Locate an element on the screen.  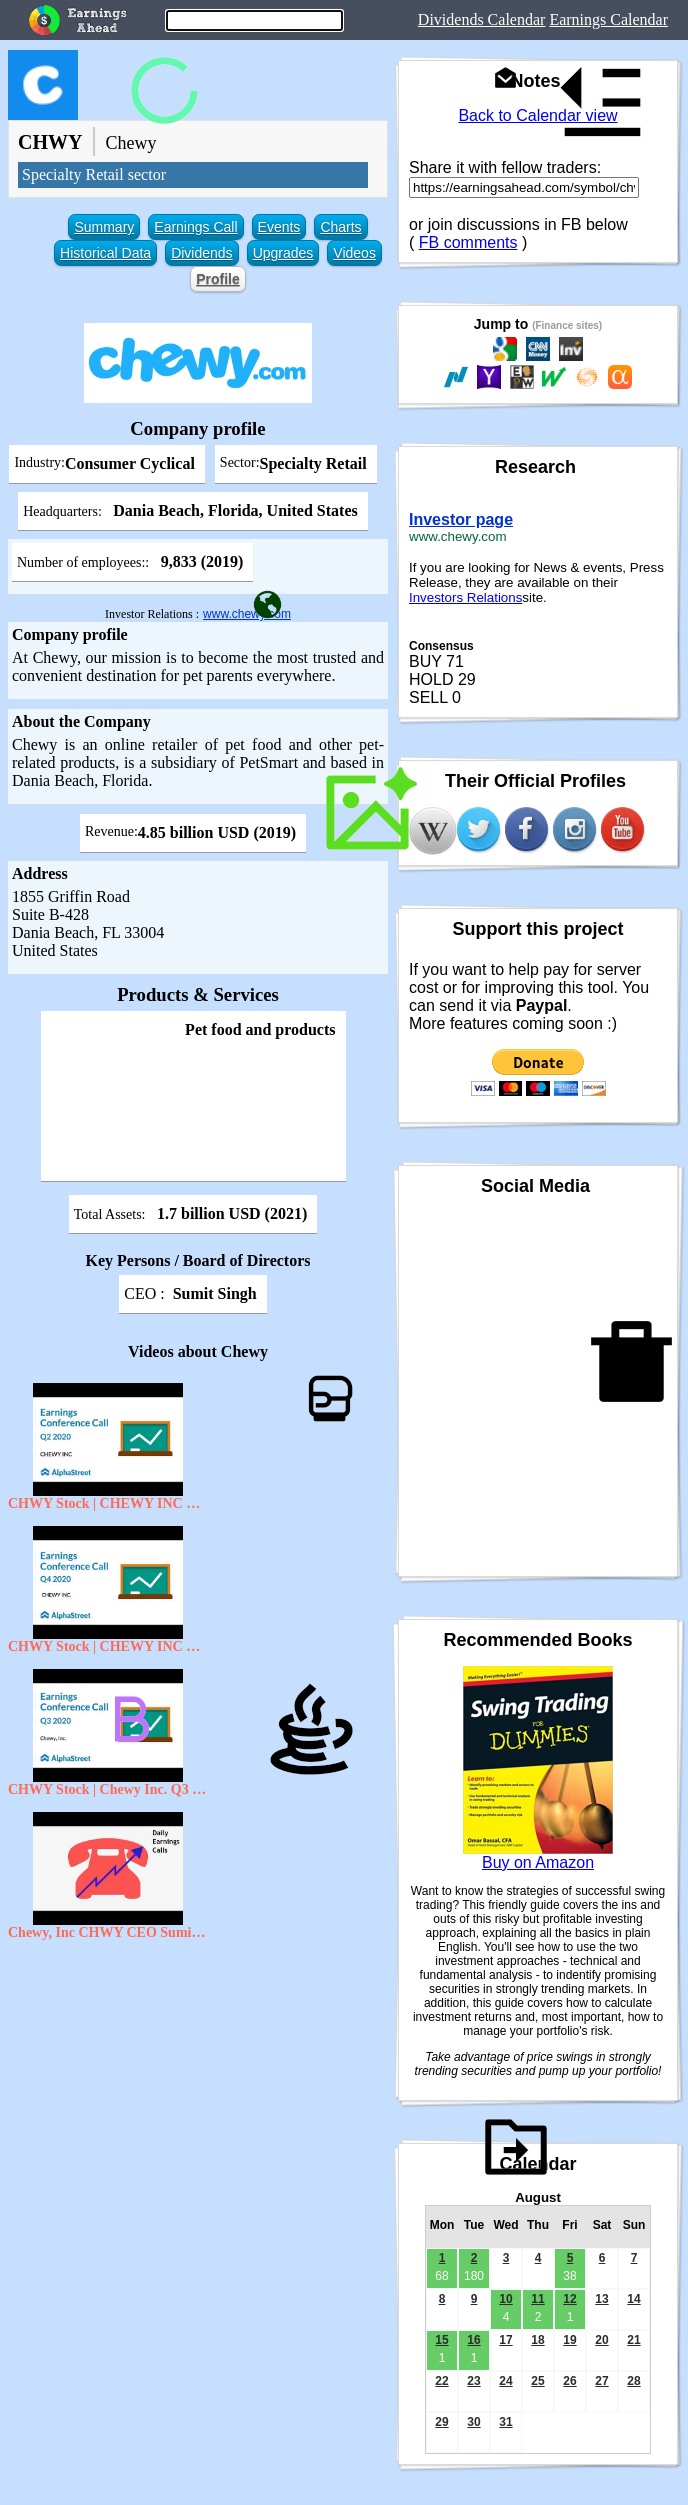
indicates java programming language or technology is located at coordinates (312, 1732).